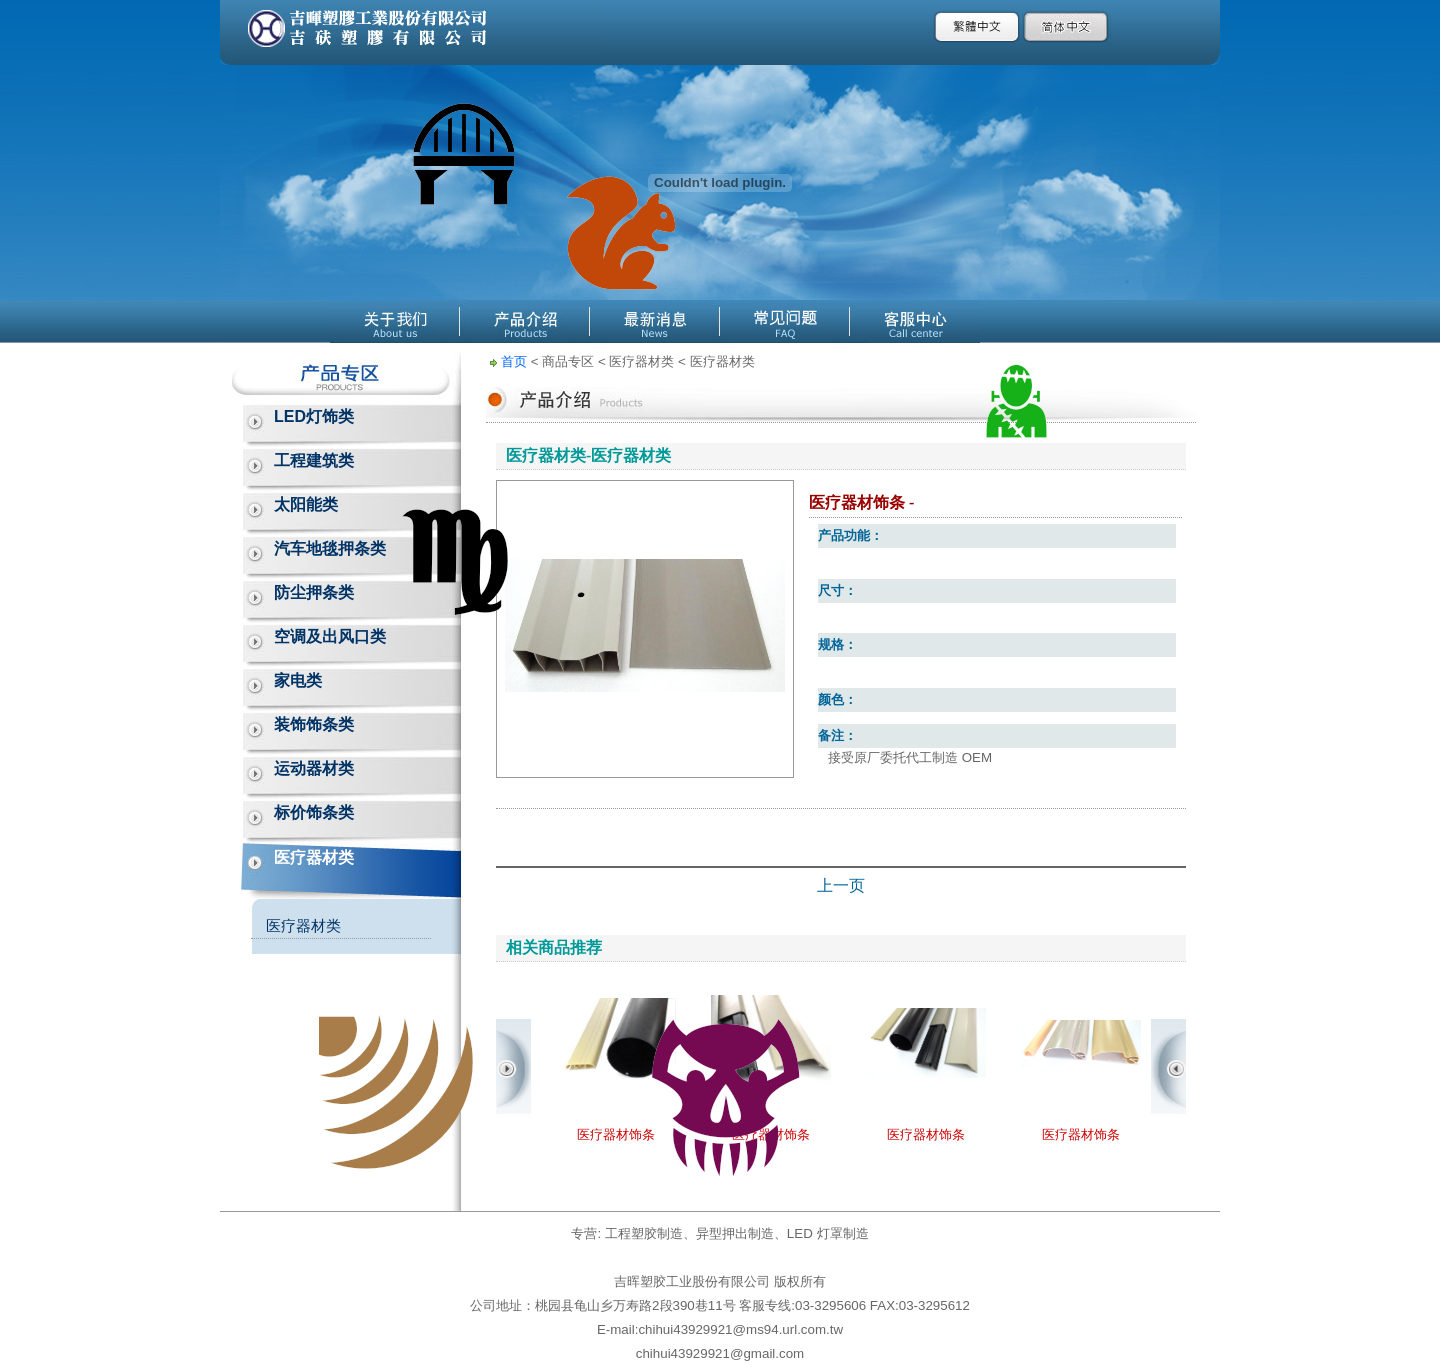 This screenshot has width=1440, height=1371. Describe the element at coordinates (1016, 401) in the screenshot. I see `select frankenstein character or monster avatar` at that location.